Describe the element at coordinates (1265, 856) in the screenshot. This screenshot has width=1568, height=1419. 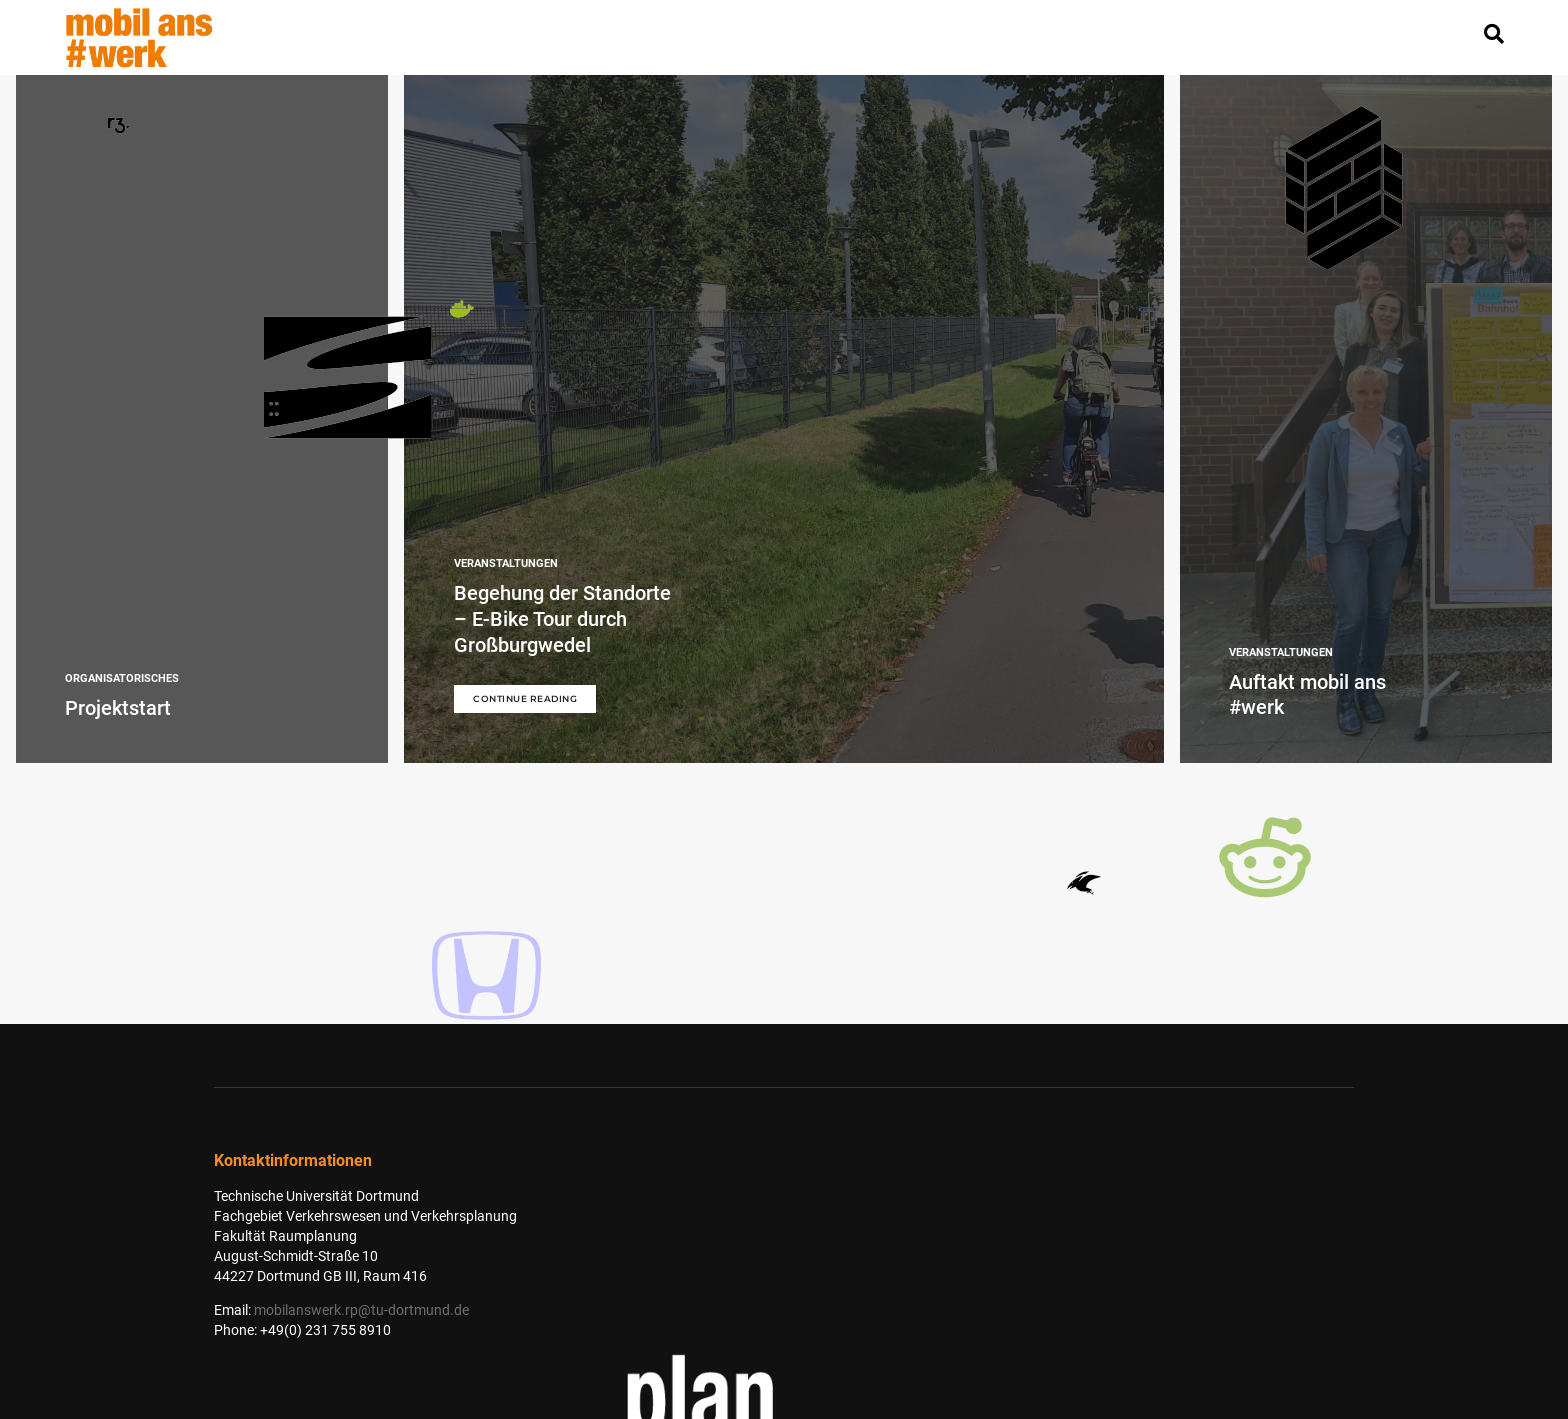
I see `open the Reddit app` at that location.